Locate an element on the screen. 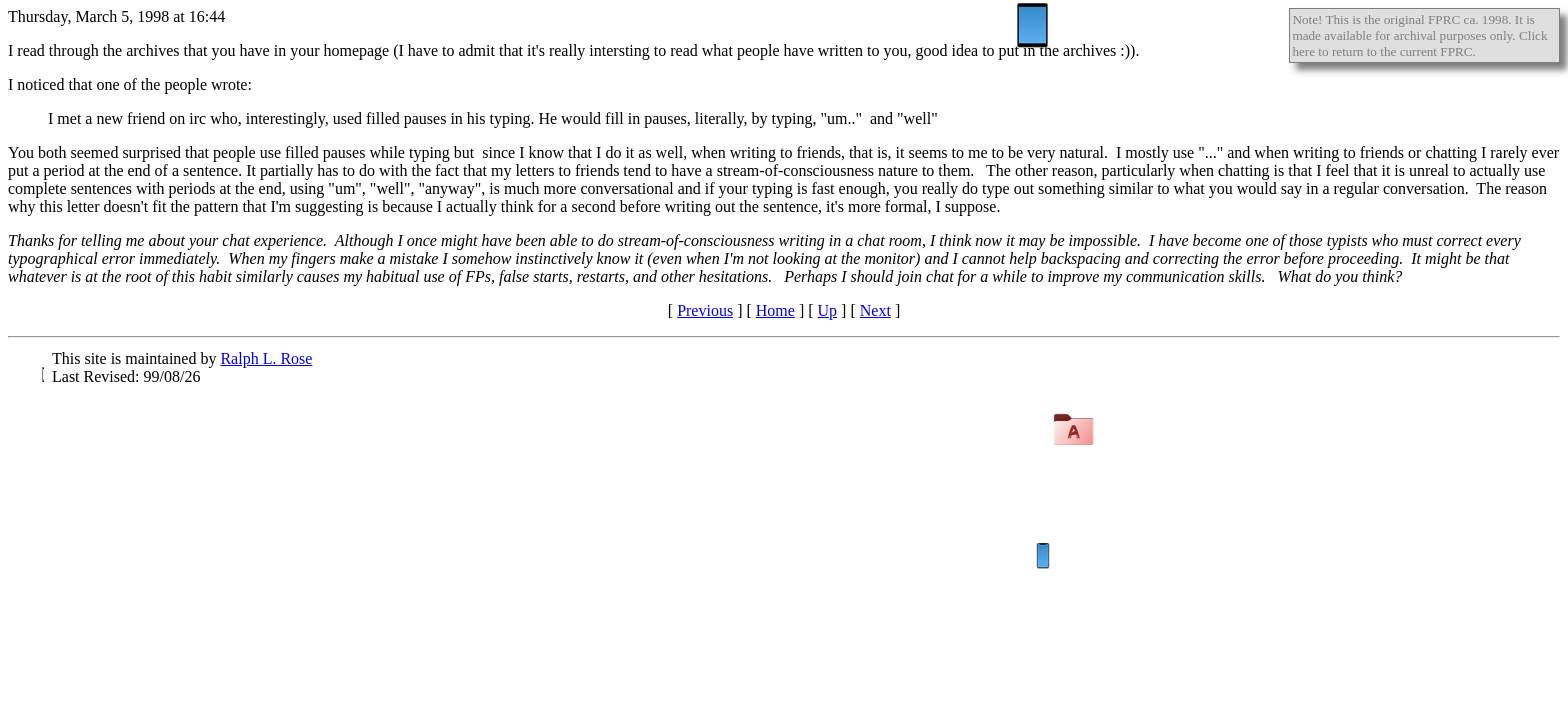  iPad device with cellular connectivity is located at coordinates (1032, 25).